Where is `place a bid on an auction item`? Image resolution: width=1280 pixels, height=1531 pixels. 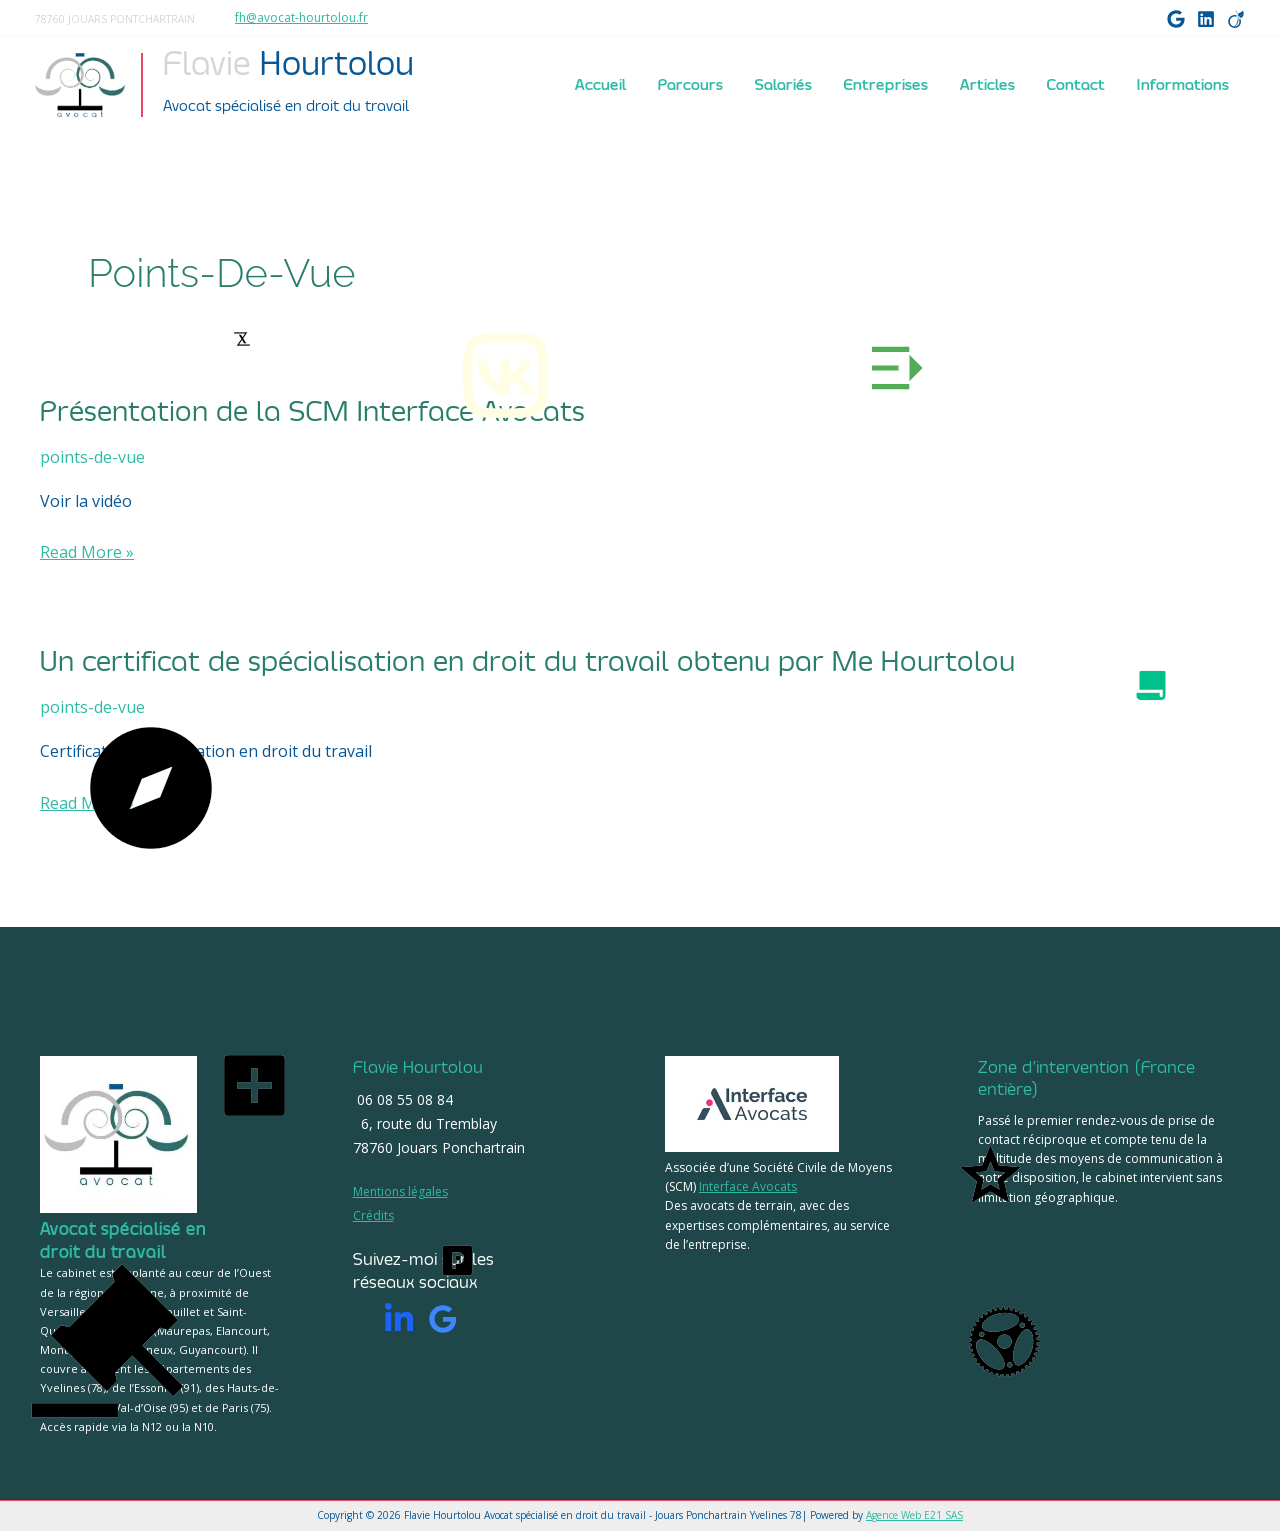
place a bid on an auction item is located at coordinates (103, 1345).